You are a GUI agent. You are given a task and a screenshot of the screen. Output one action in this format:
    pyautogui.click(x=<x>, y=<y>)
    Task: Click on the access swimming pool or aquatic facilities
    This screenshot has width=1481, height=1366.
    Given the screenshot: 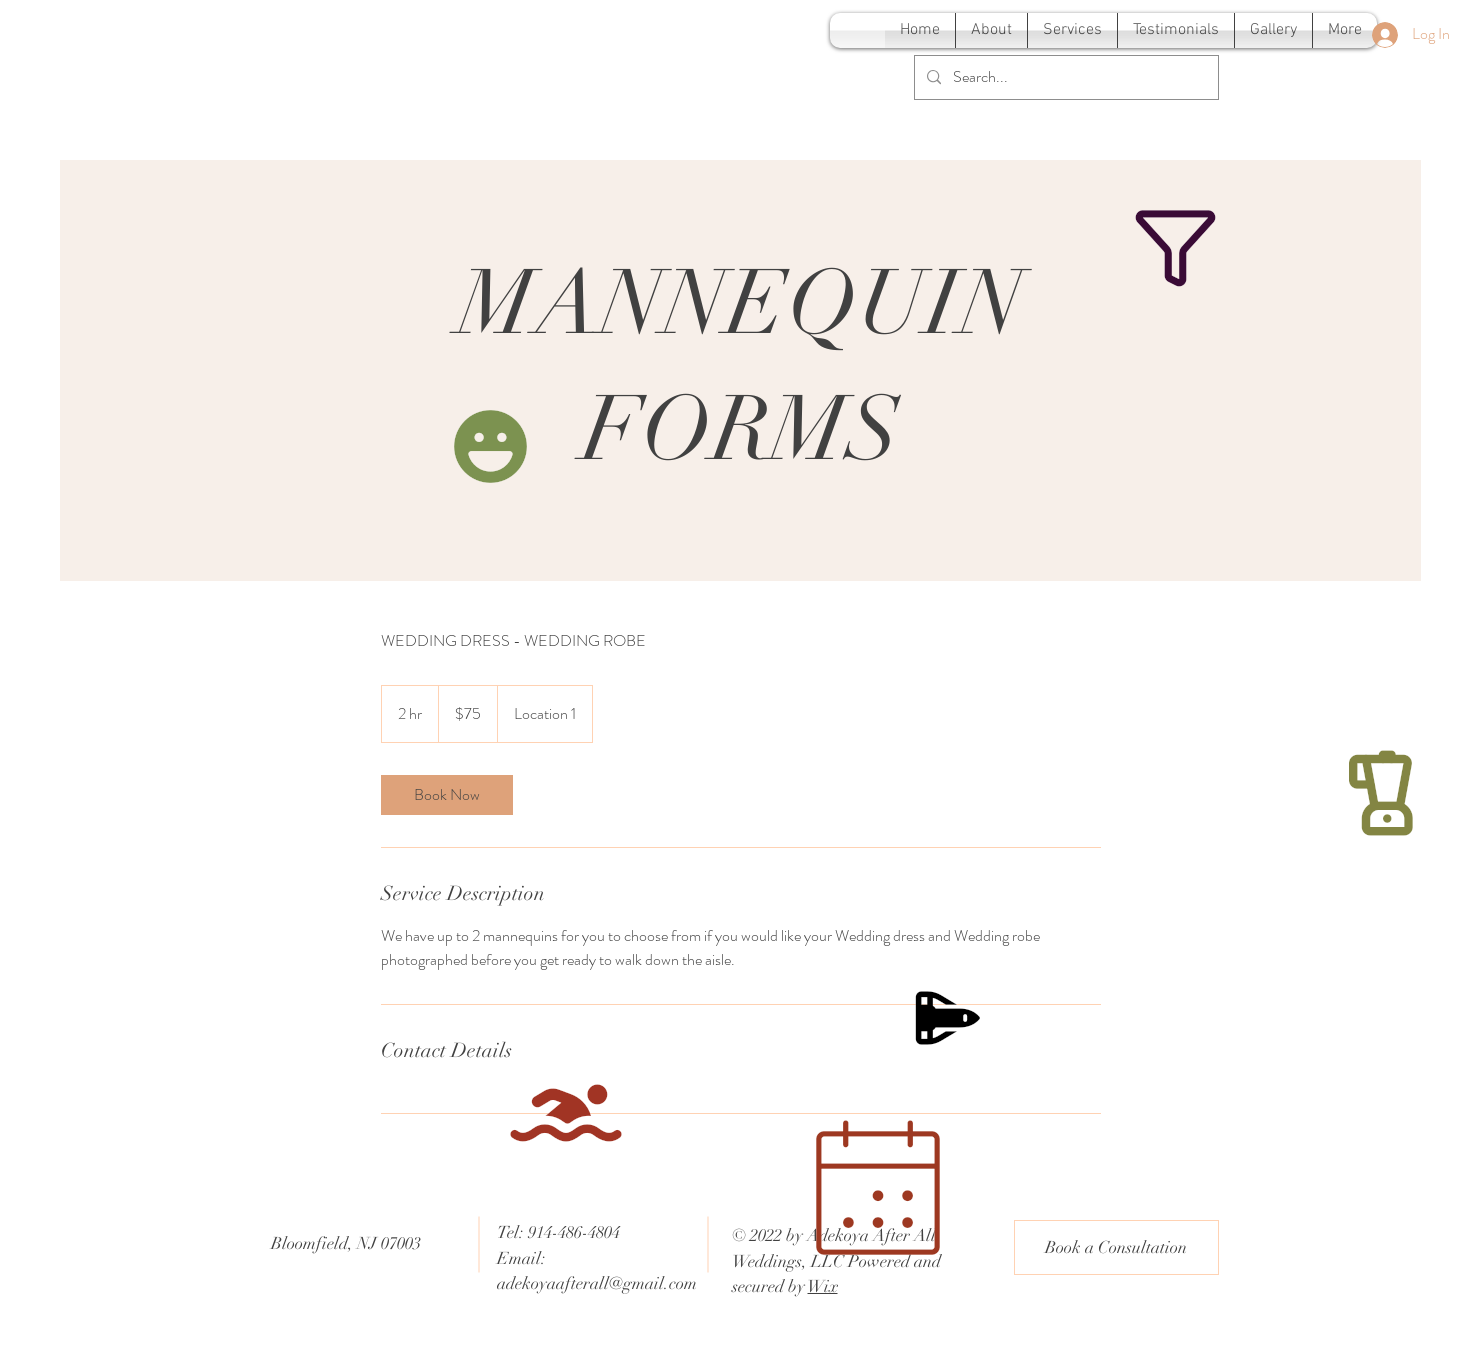 What is the action you would take?
    pyautogui.click(x=566, y=1113)
    